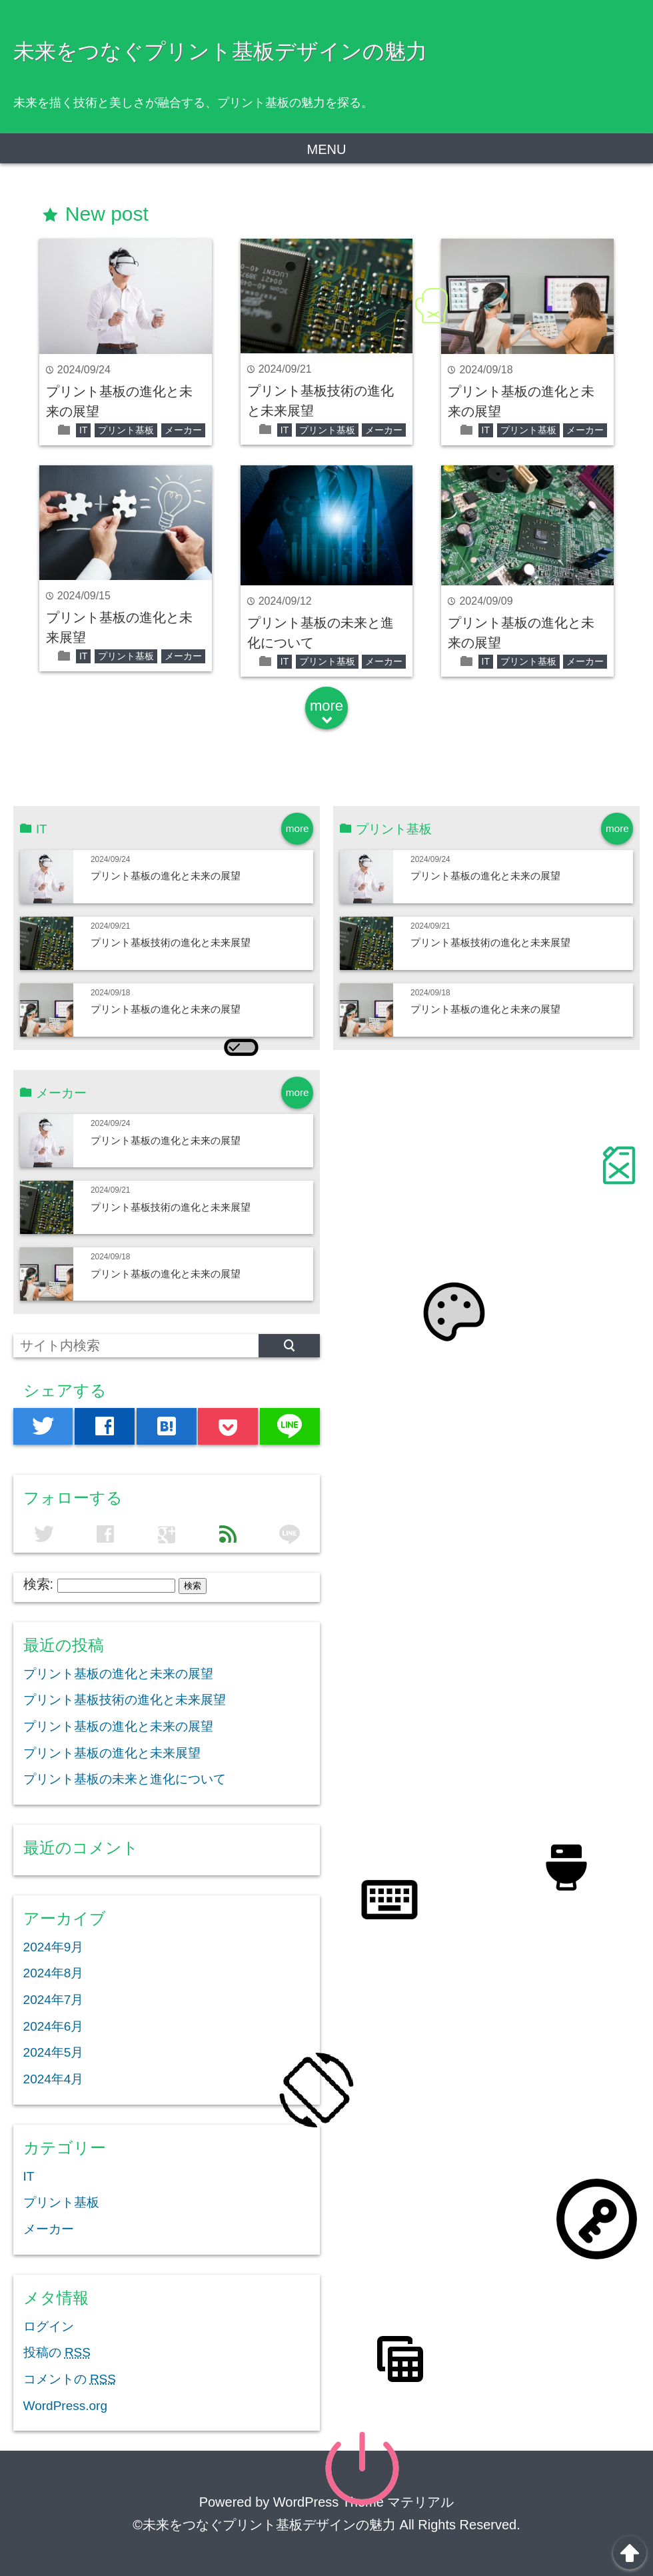 Image resolution: width=653 pixels, height=2576 pixels. What do you see at coordinates (432, 306) in the screenshot?
I see `access boxing or combat sports content` at bounding box center [432, 306].